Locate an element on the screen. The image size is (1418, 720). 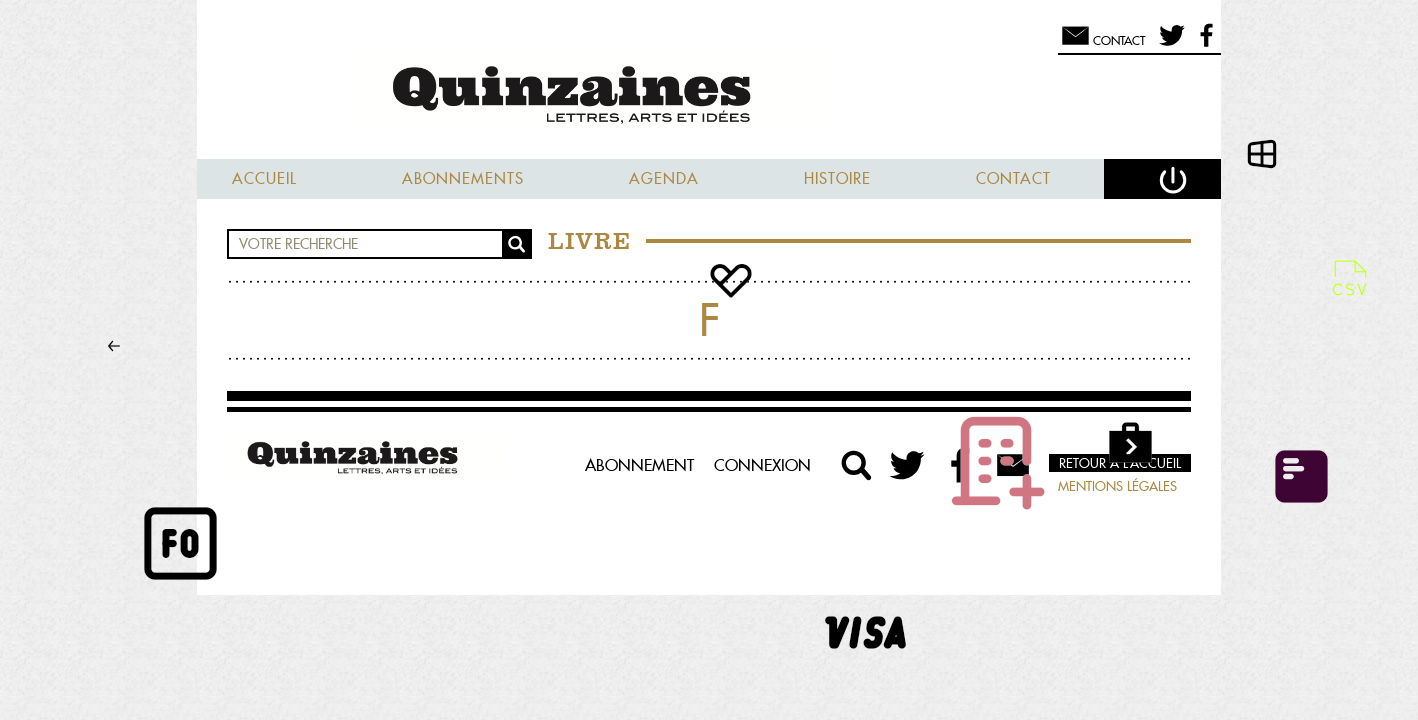
go back to the previous screen is located at coordinates (114, 346).